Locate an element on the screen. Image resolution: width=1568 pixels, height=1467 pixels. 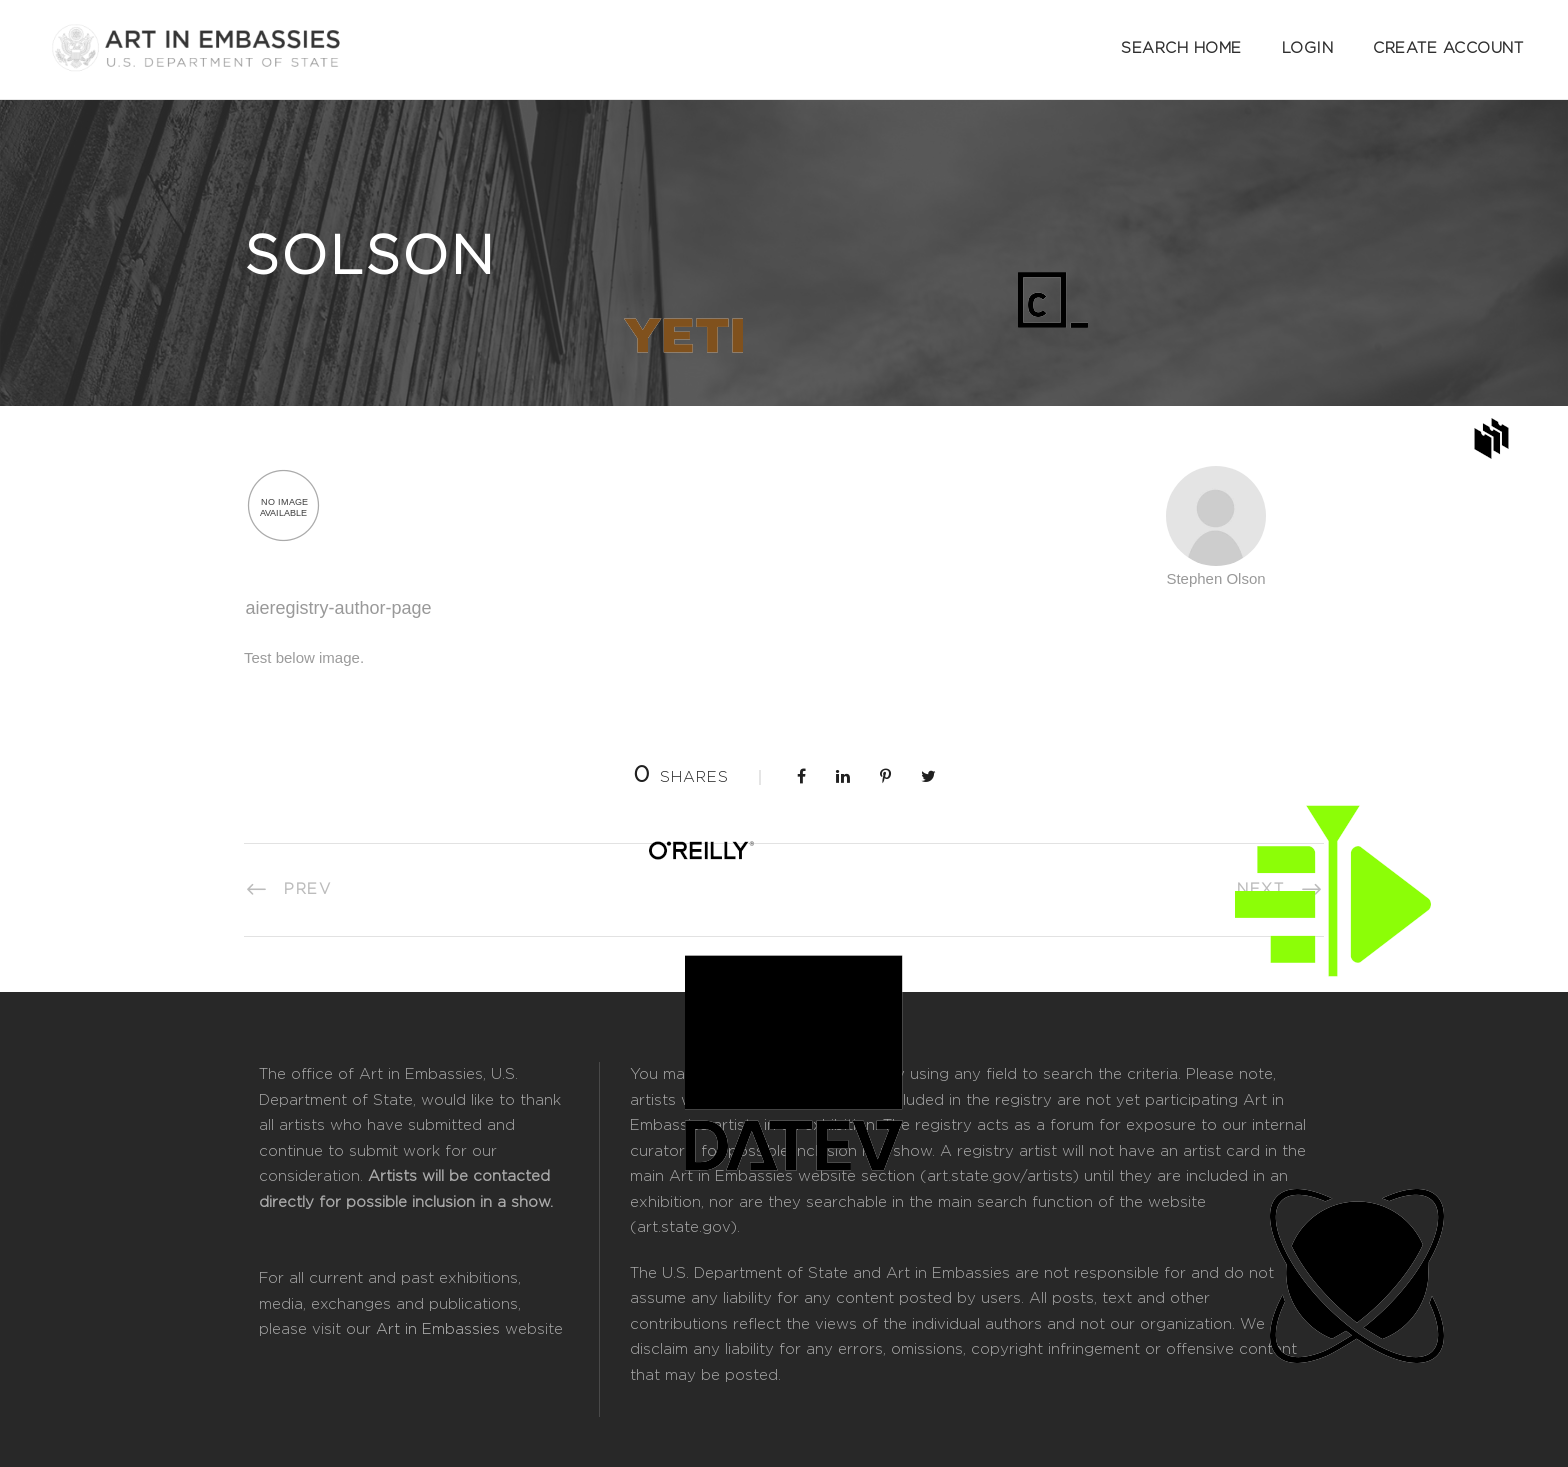
open codecademy app or website is located at coordinates (1053, 300).